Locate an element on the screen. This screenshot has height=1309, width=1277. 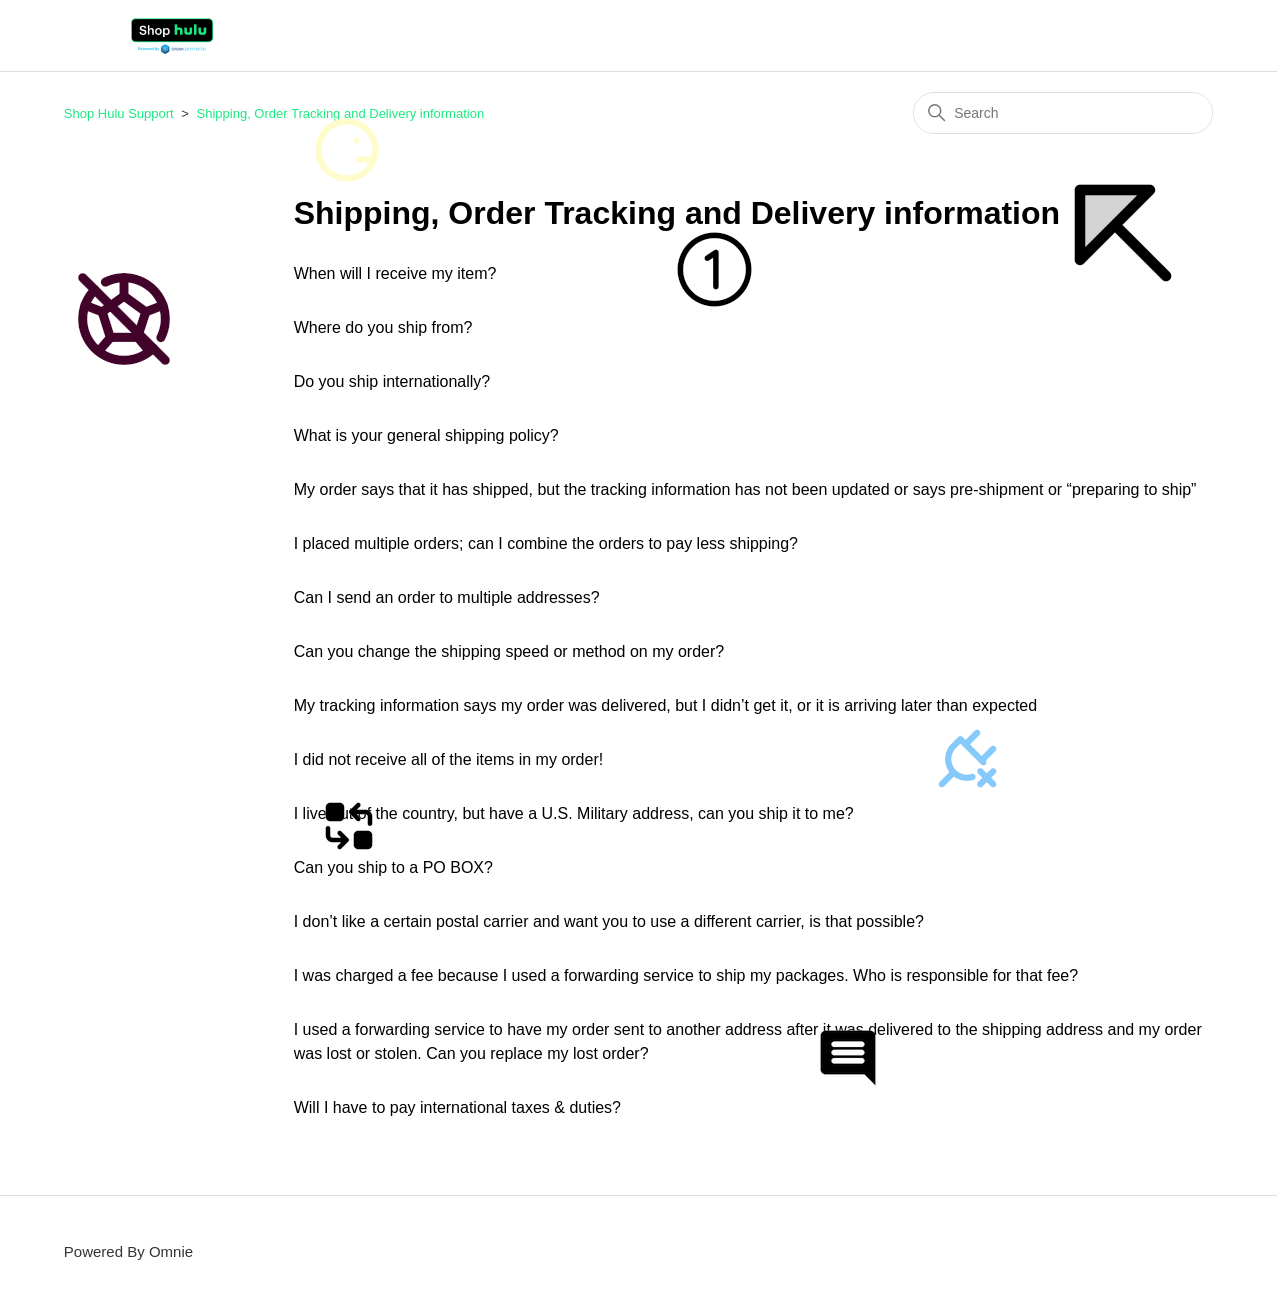
disconnected or unplugged device is located at coordinates (967, 758).